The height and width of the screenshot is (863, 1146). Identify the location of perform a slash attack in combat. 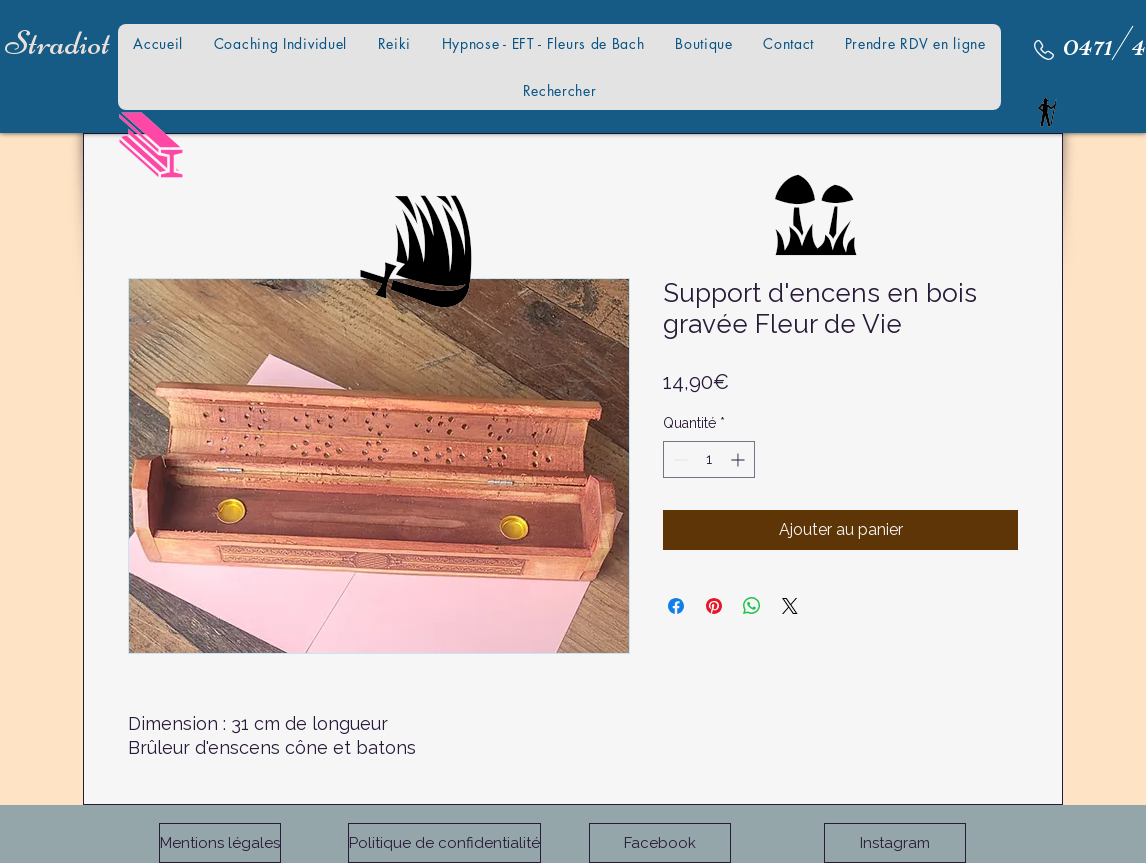
(416, 251).